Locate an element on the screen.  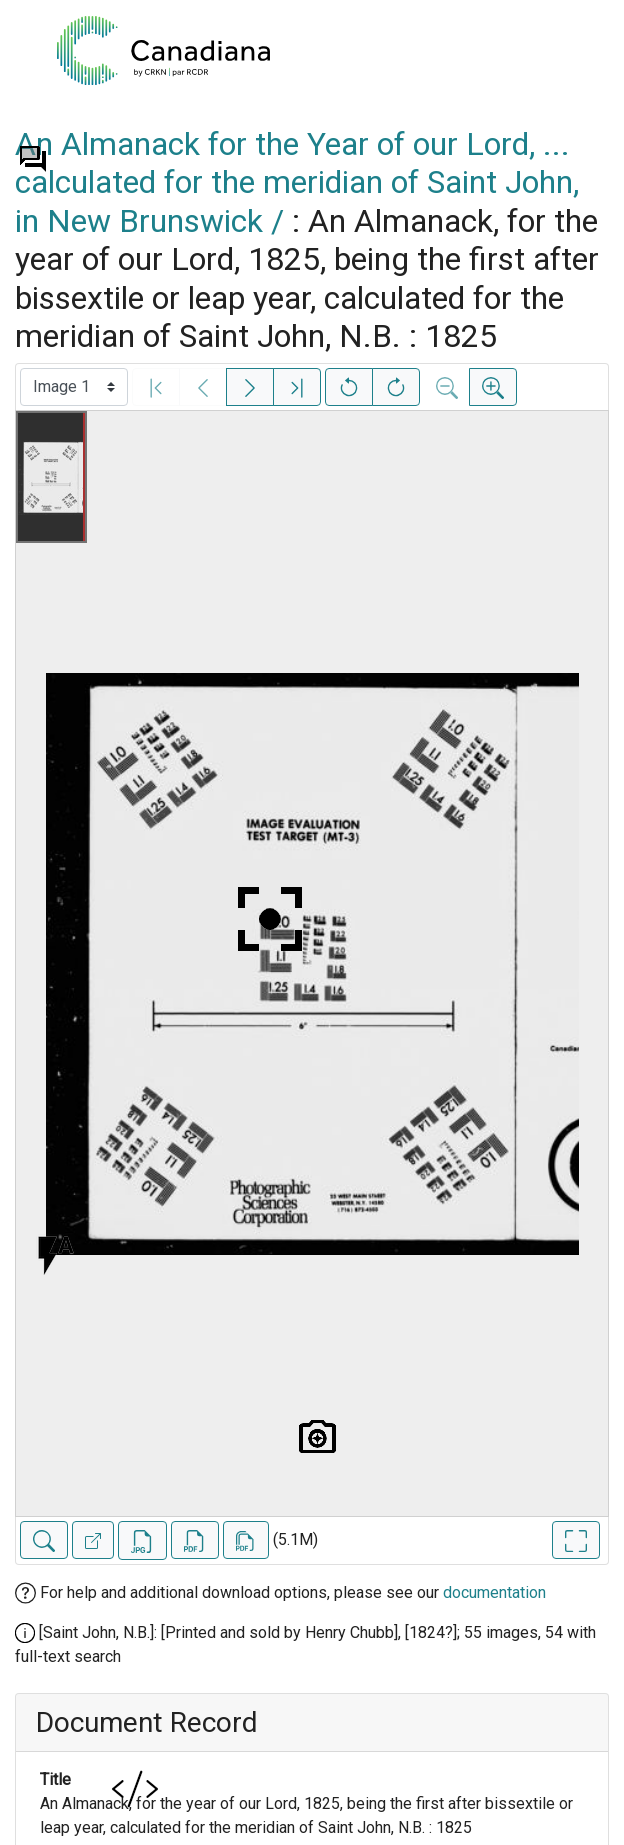
view or edit source code is located at coordinates (135, 1789).